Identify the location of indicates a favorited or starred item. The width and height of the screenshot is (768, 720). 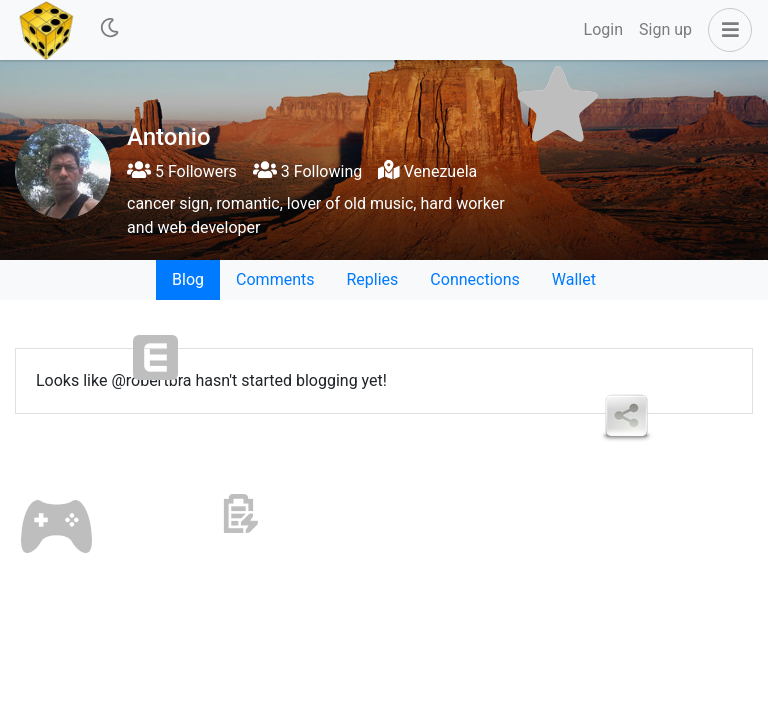
(558, 107).